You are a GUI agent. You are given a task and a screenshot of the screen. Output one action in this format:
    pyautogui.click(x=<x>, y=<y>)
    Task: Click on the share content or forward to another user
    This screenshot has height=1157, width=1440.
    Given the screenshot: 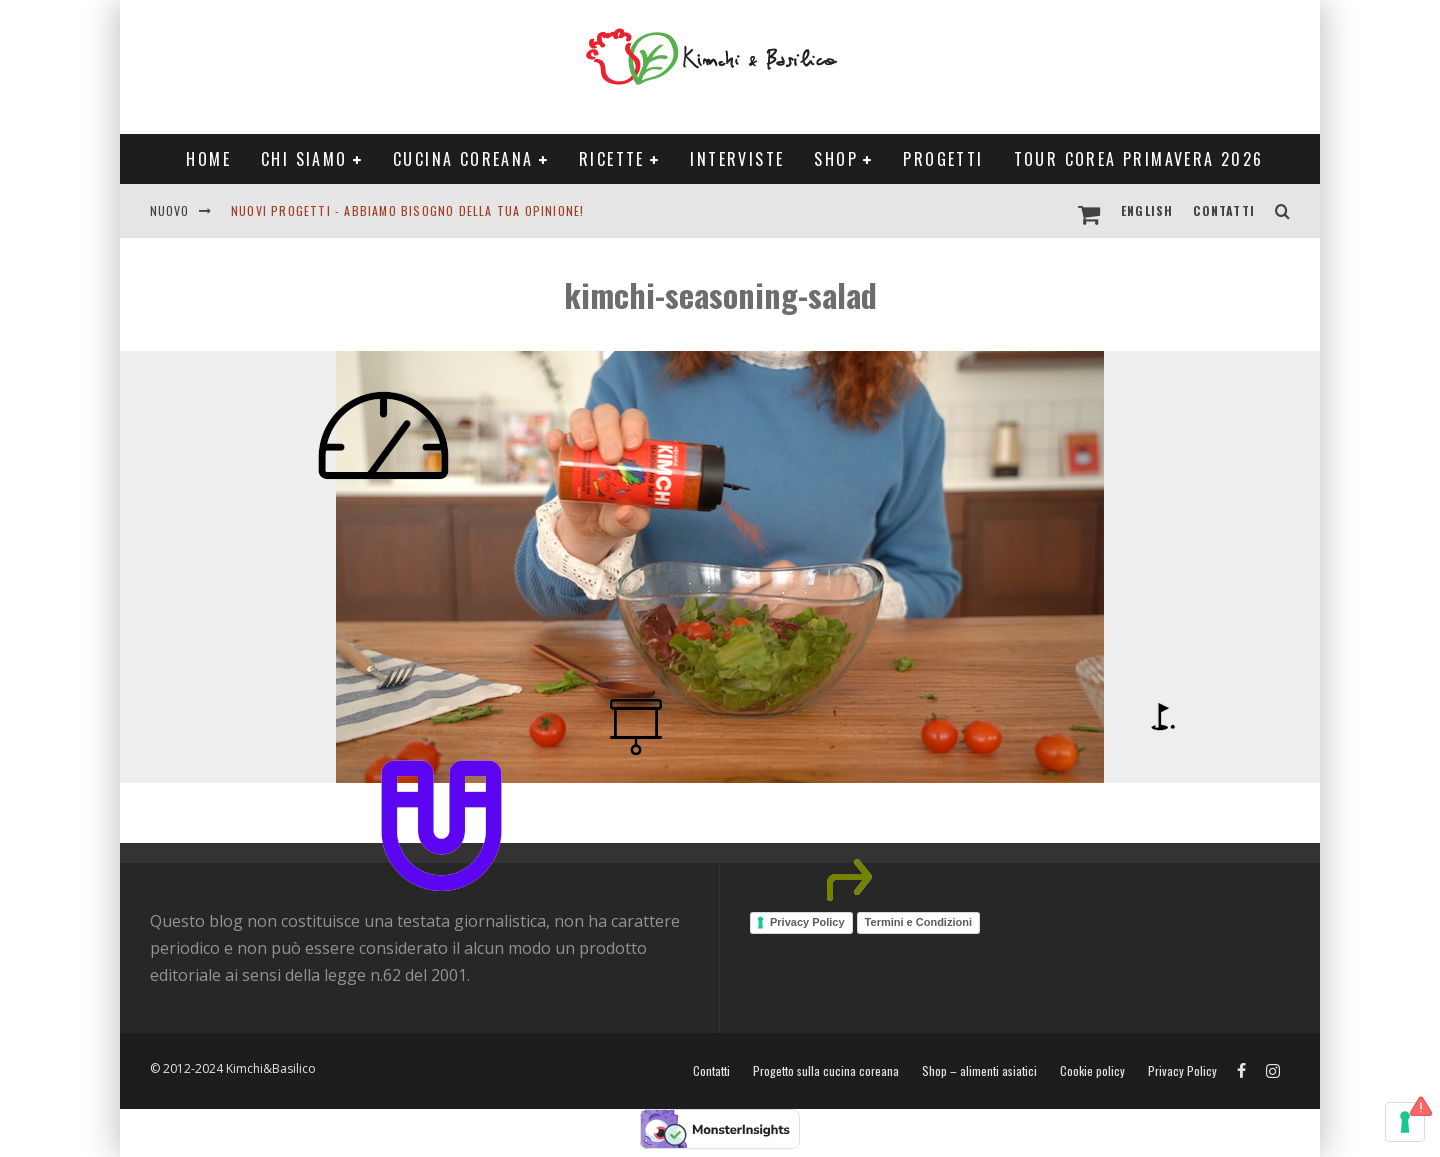 What is the action you would take?
    pyautogui.click(x=848, y=880)
    